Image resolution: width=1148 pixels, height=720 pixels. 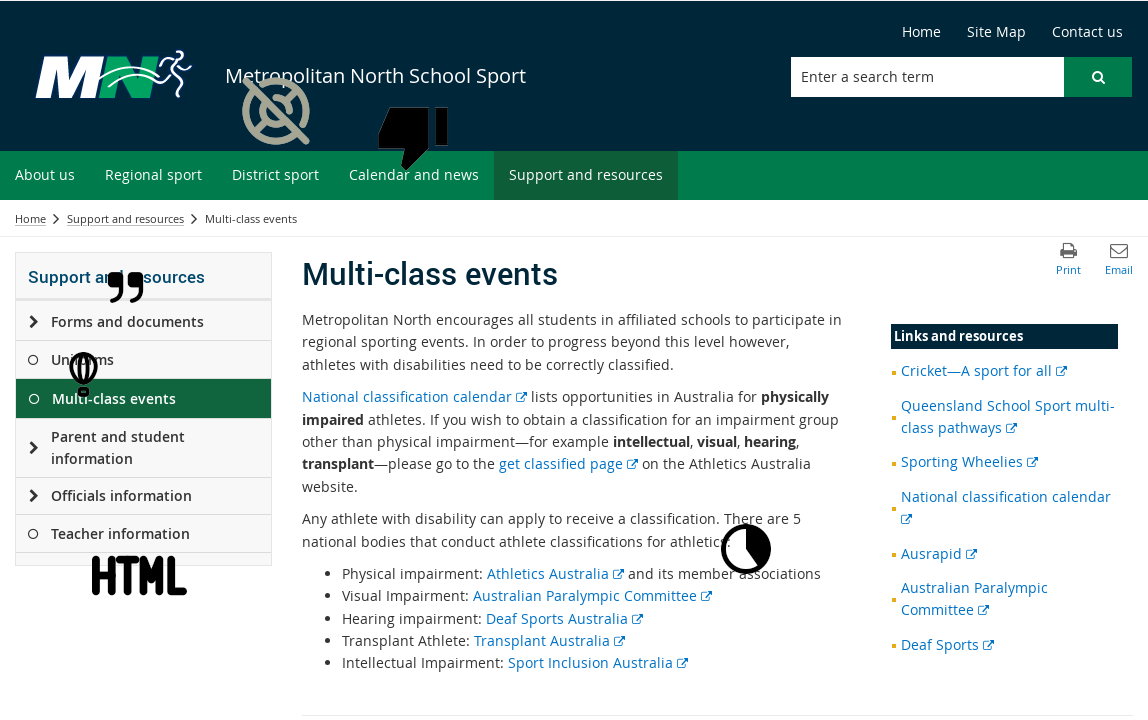 What do you see at coordinates (139, 575) in the screenshot?
I see `indicates HTML file type or format` at bounding box center [139, 575].